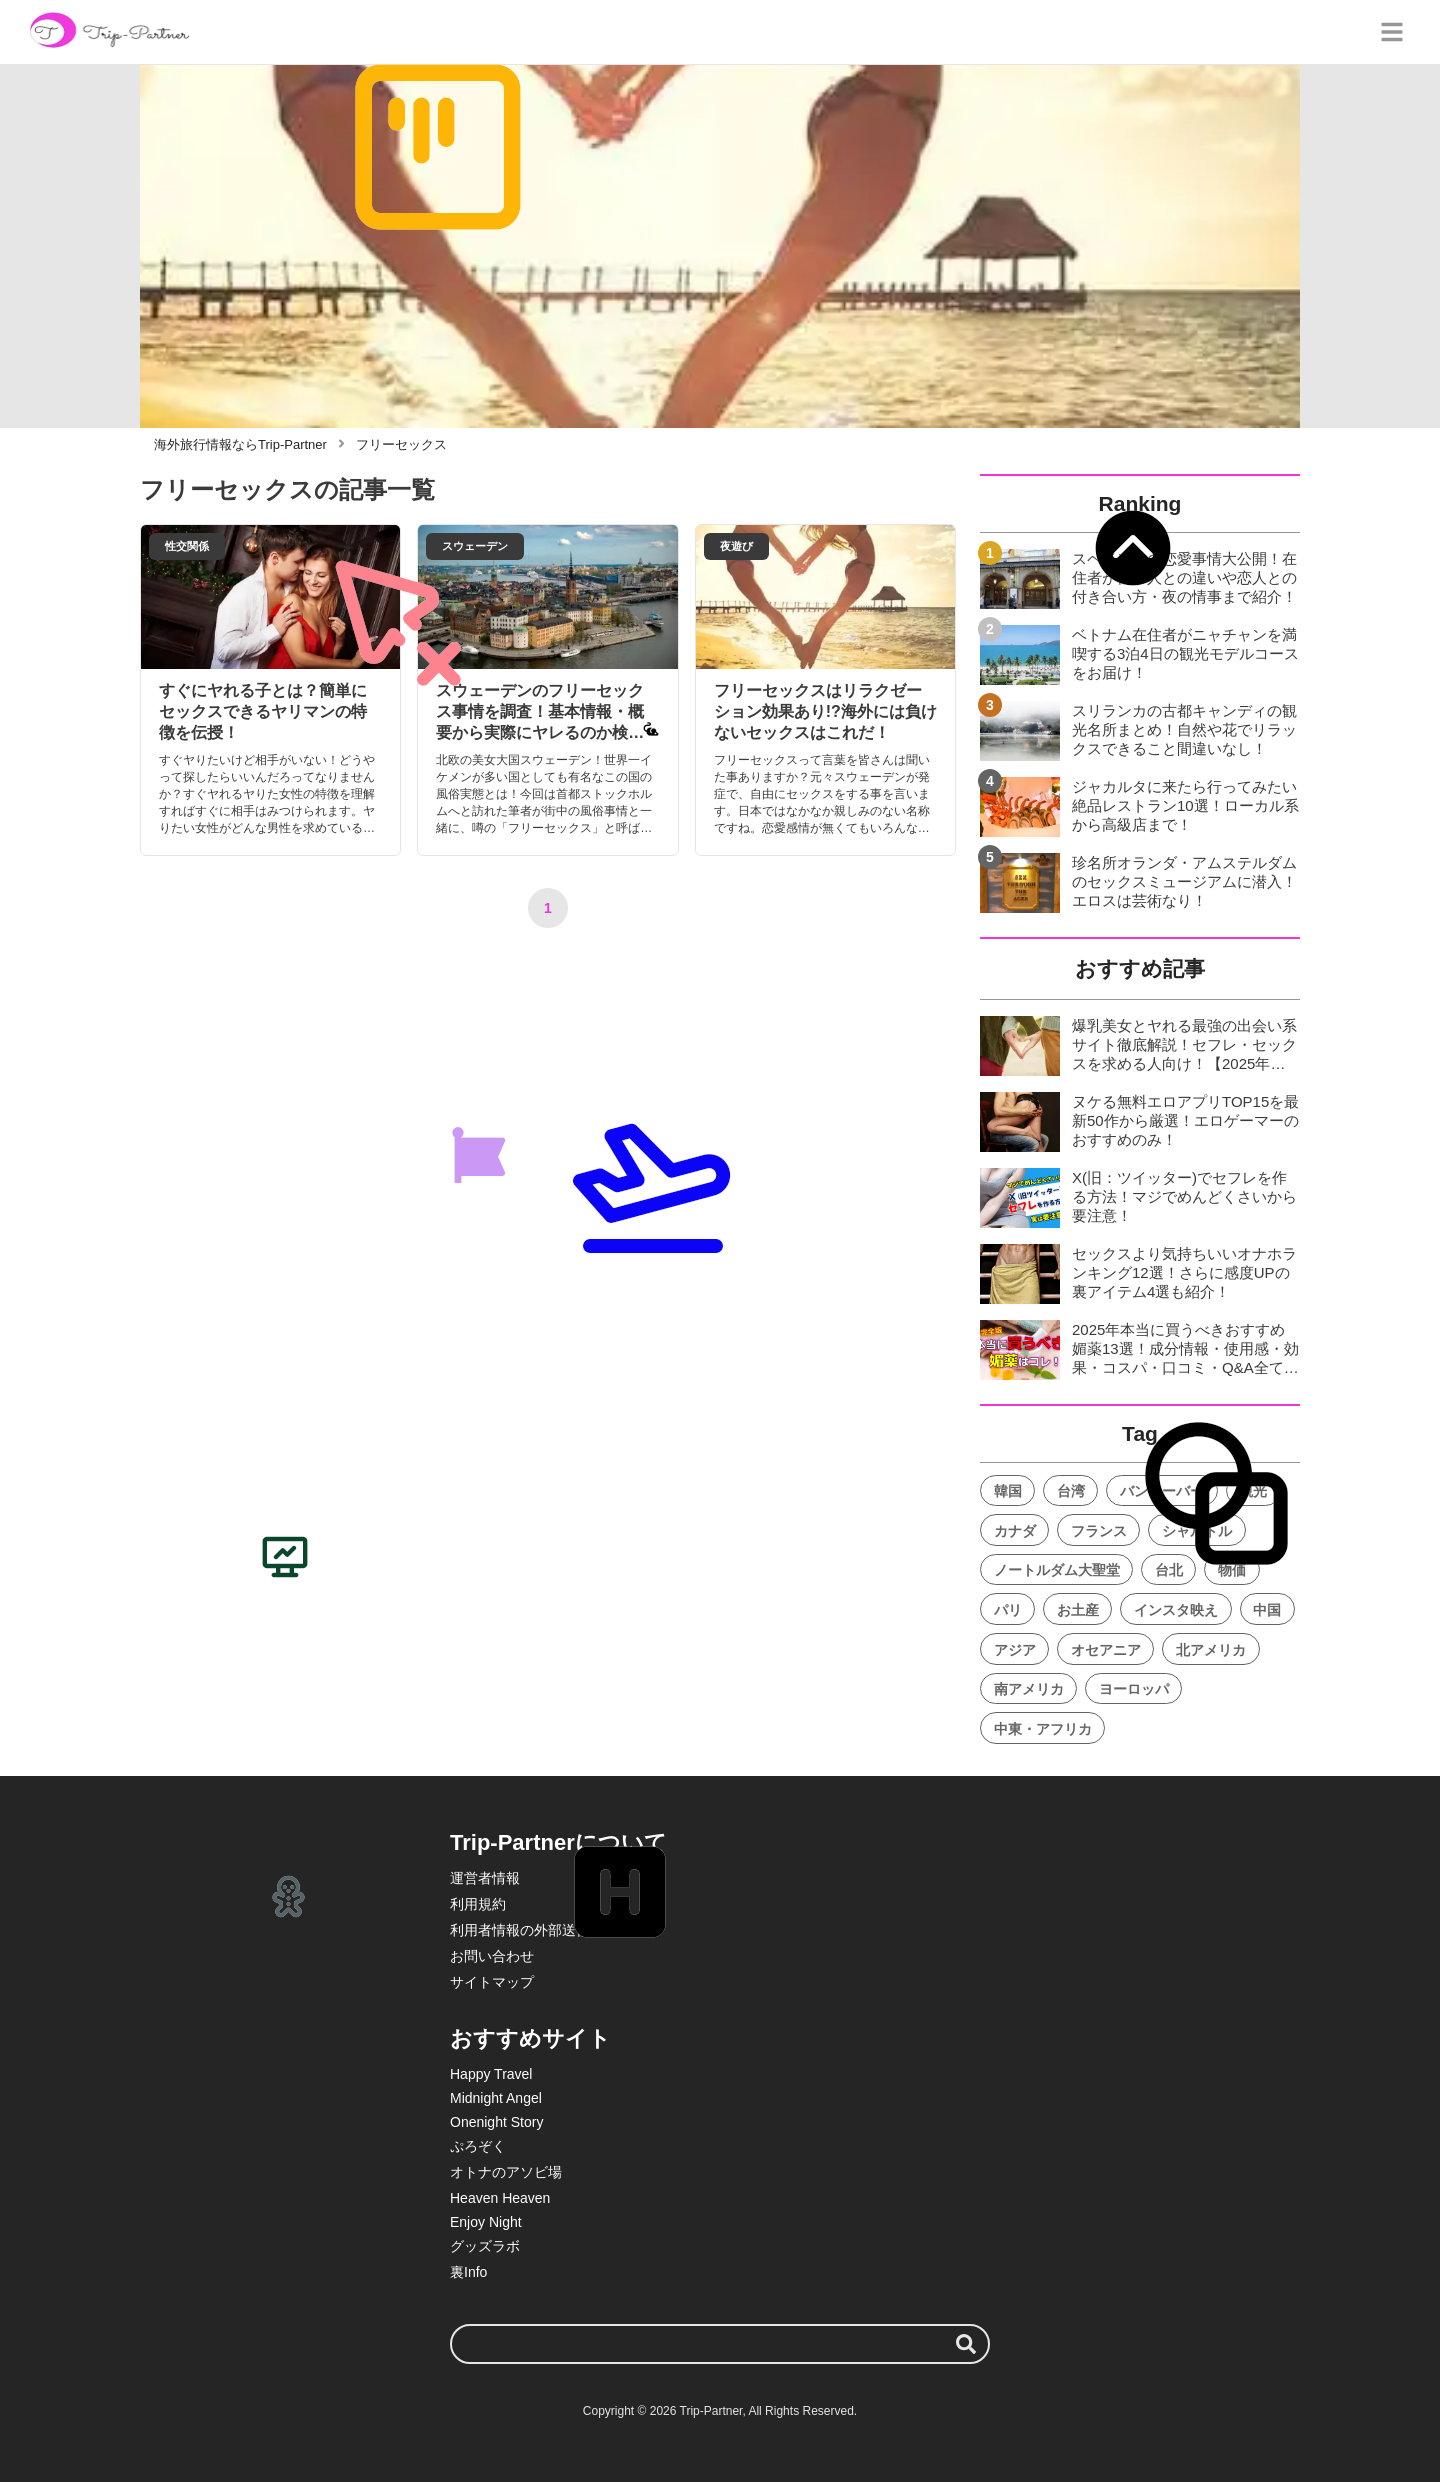  I want to click on view device performance analytics, so click(285, 1557).